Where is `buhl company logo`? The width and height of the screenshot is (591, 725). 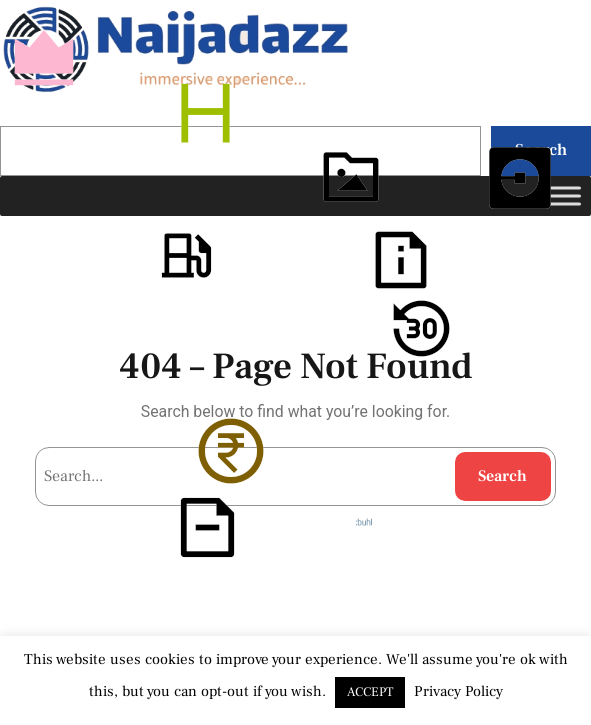
buhl company logo is located at coordinates (364, 522).